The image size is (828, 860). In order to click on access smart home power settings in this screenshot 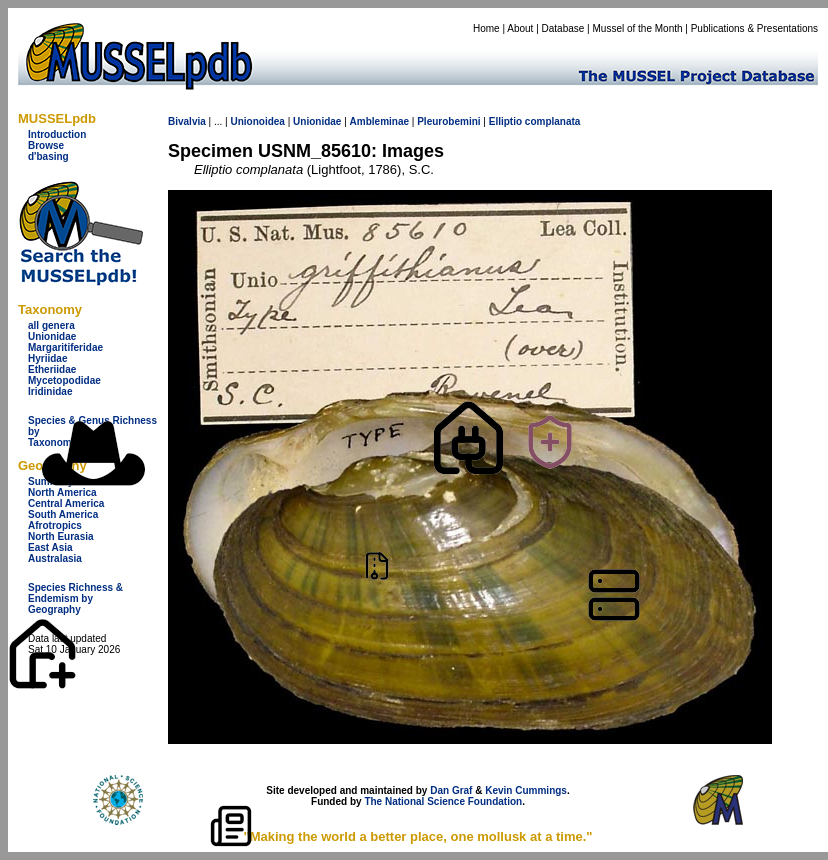, I will do `click(468, 439)`.